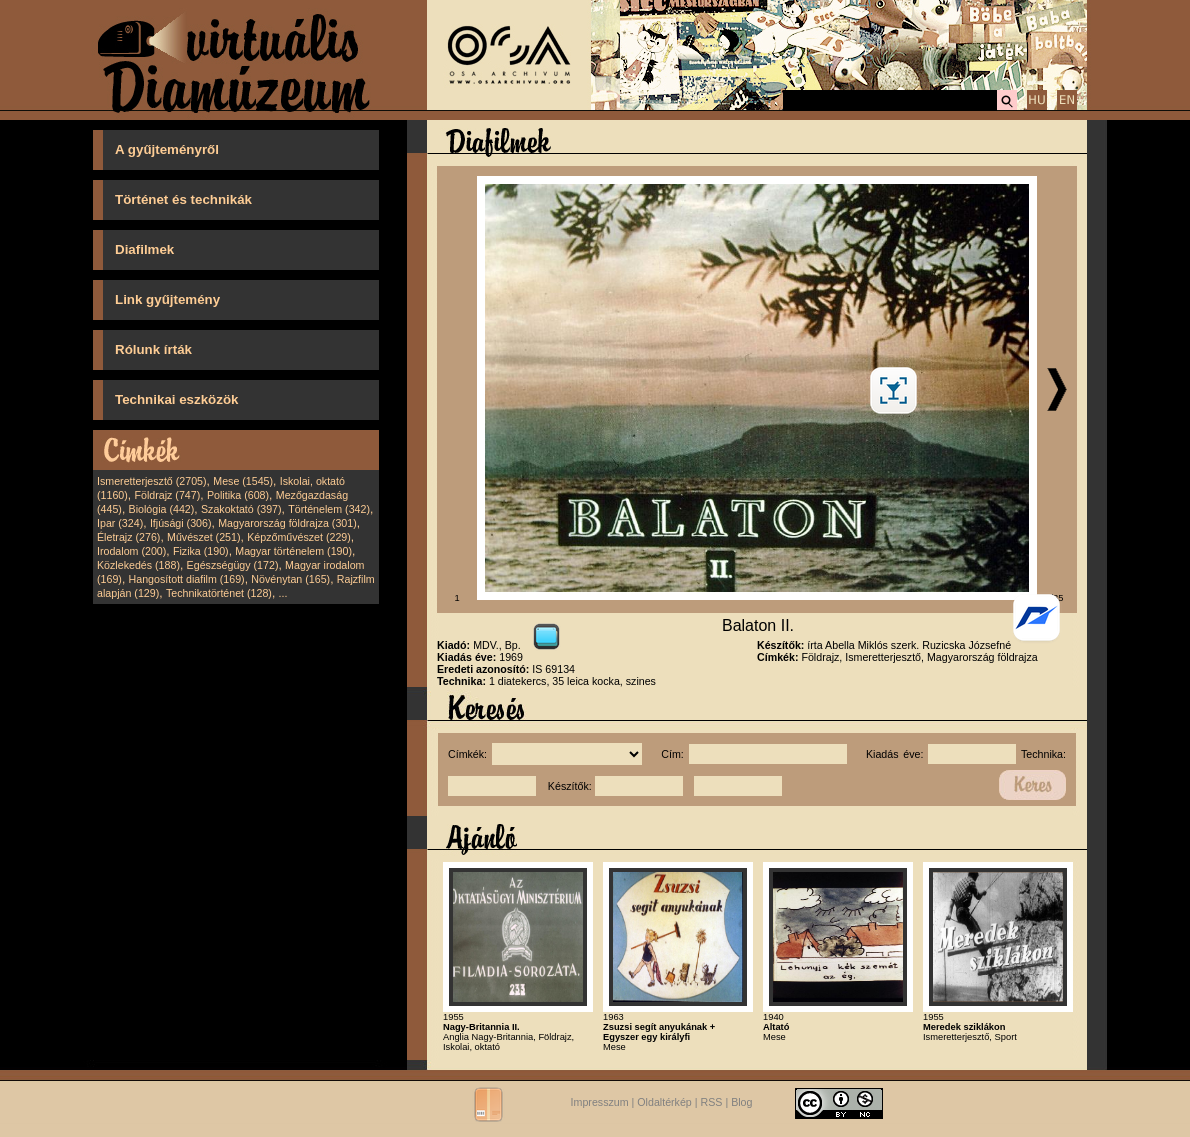 This screenshot has width=1190, height=1137. What do you see at coordinates (488, 1104) in the screenshot?
I see `install a new application or software package` at bounding box center [488, 1104].